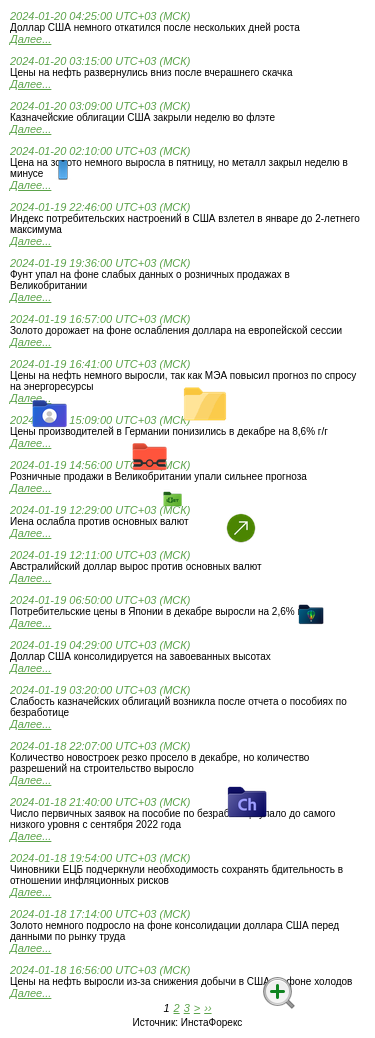 This screenshot has width=375, height=1038. Describe the element at coordinates (172, 499) in the screenshot. I see `open uGet download manager folder` at that location.